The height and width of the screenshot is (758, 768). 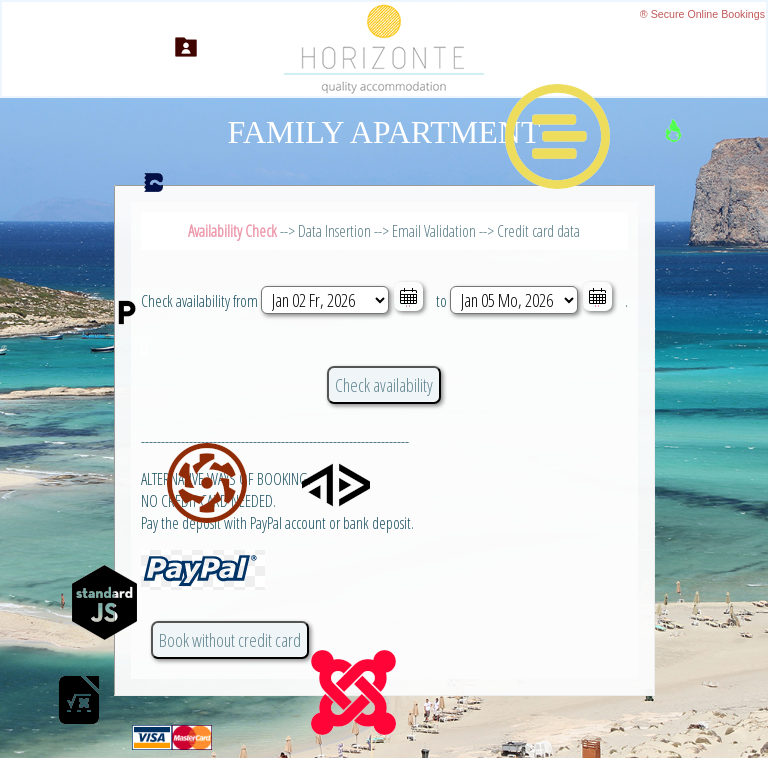 What do you see at coordinates (186, 47) in the screenshot?
I see `access your personal files folder` at bounding box center [186, 47].